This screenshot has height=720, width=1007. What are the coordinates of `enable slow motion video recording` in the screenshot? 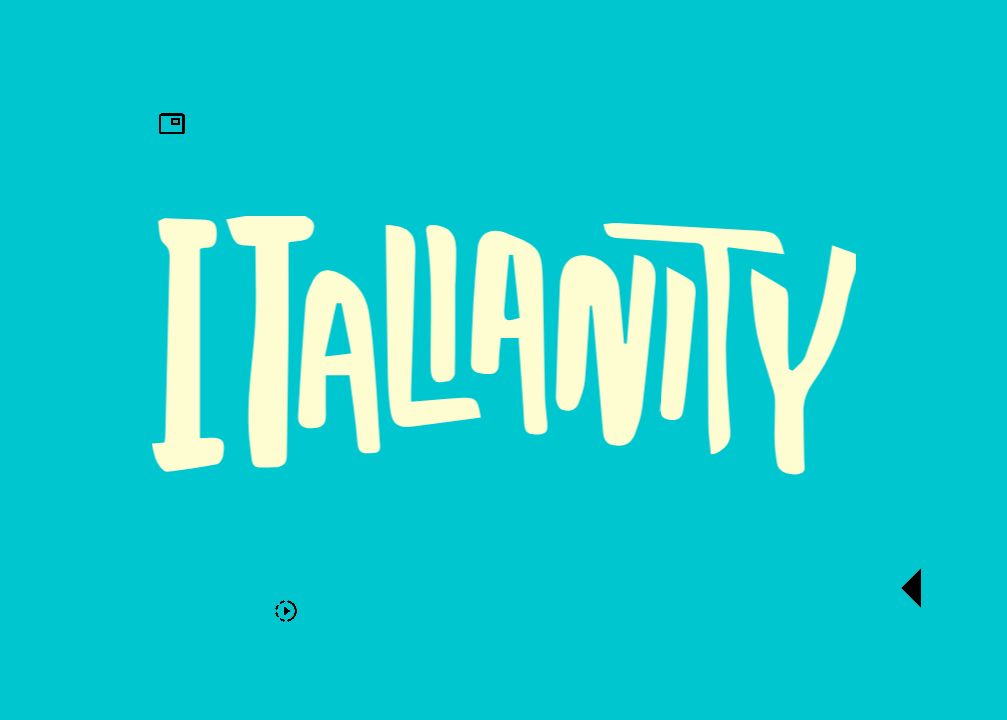 It's located at (286, 611).